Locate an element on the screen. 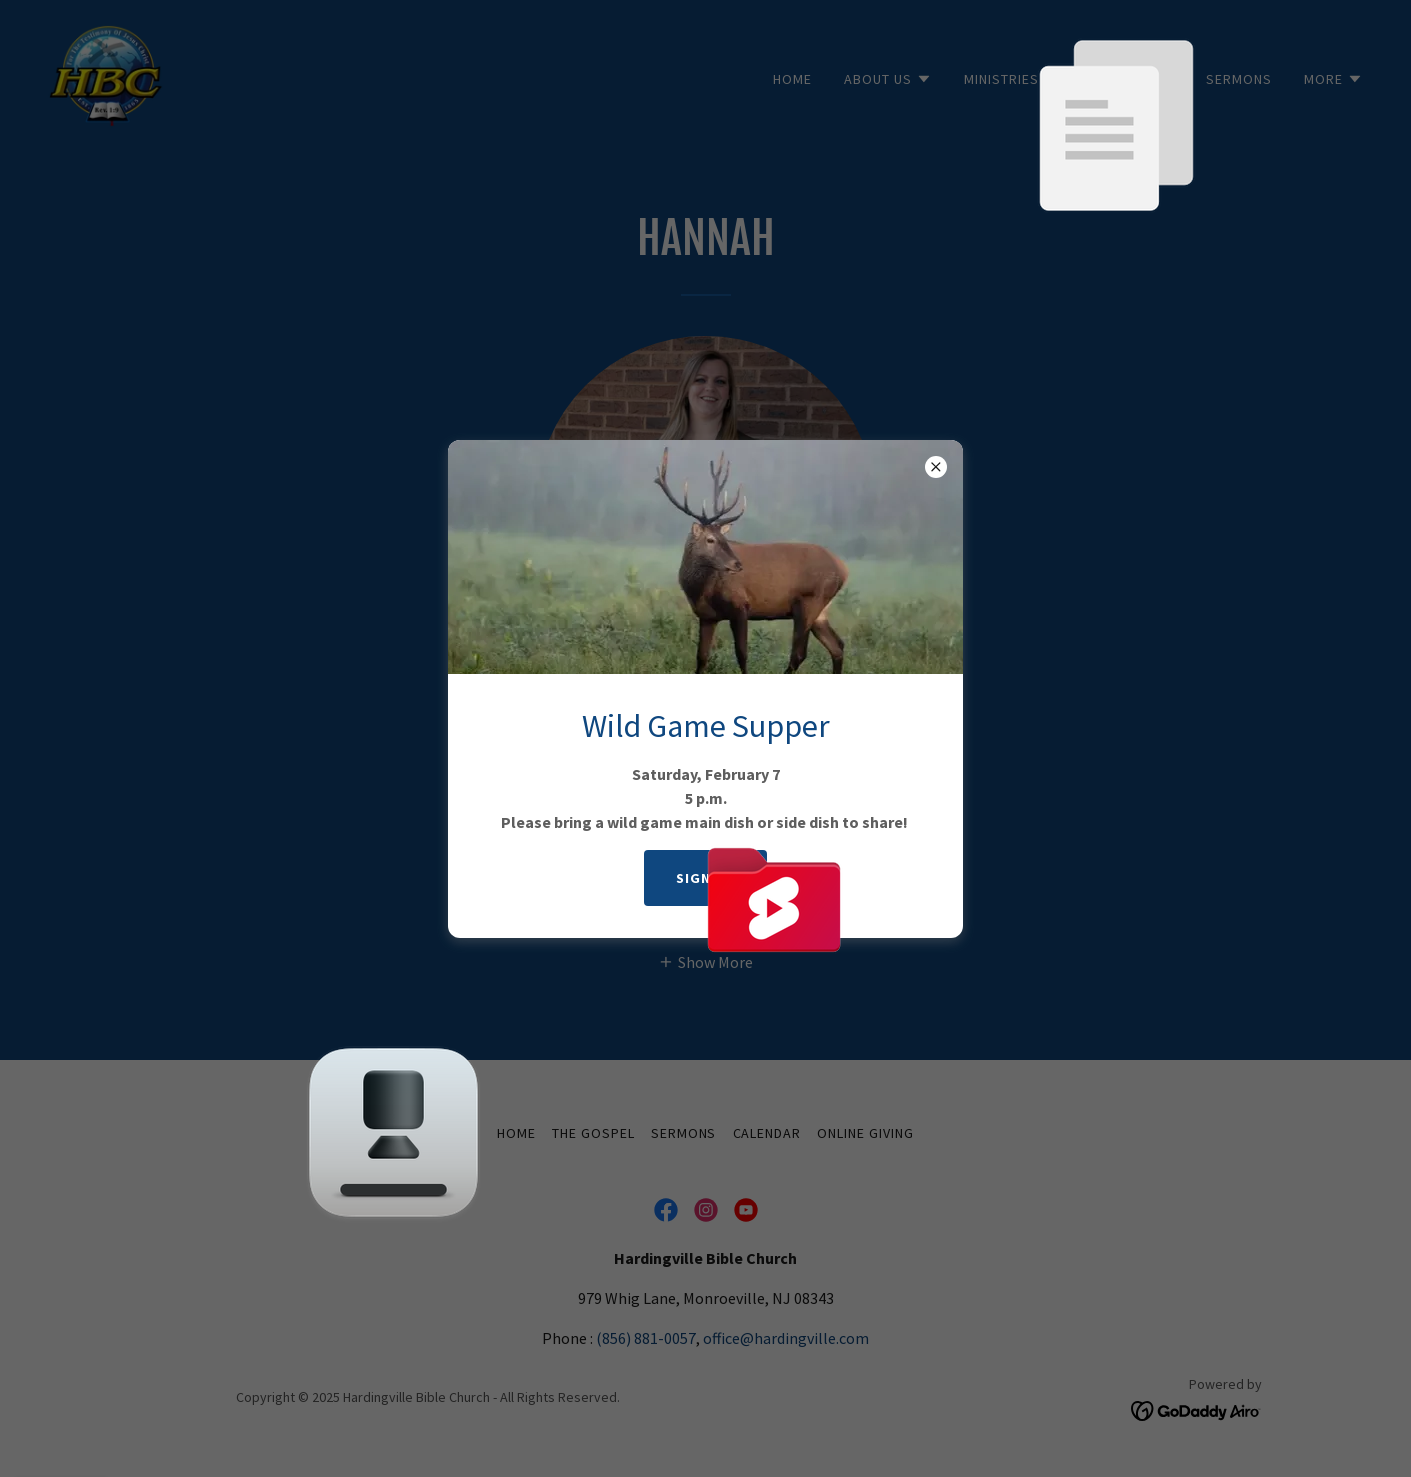  open folder containing YouTube Shorts videos is located at coordinates (773, 903).